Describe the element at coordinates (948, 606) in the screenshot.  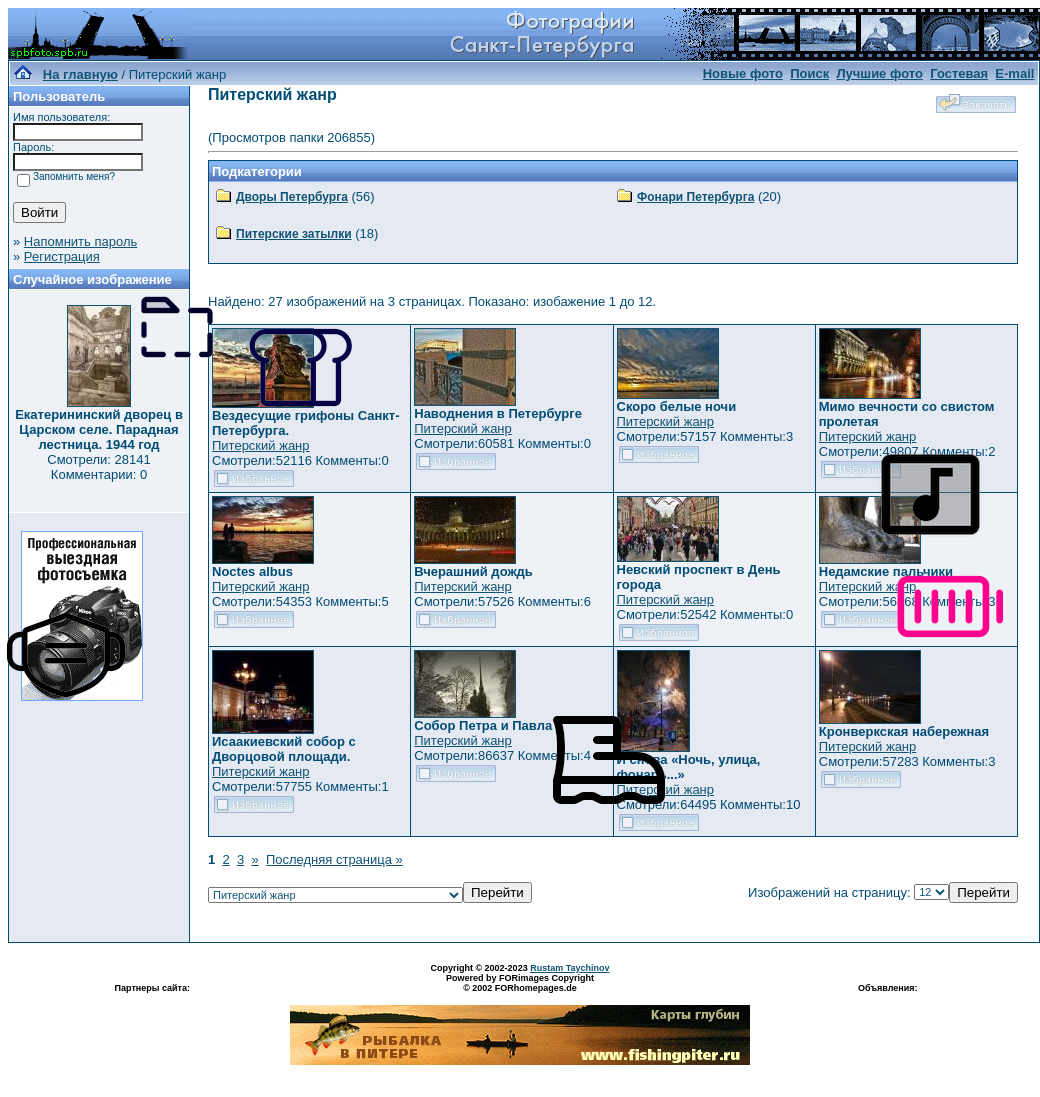
I see `indicates battery is fully charged` at that location.